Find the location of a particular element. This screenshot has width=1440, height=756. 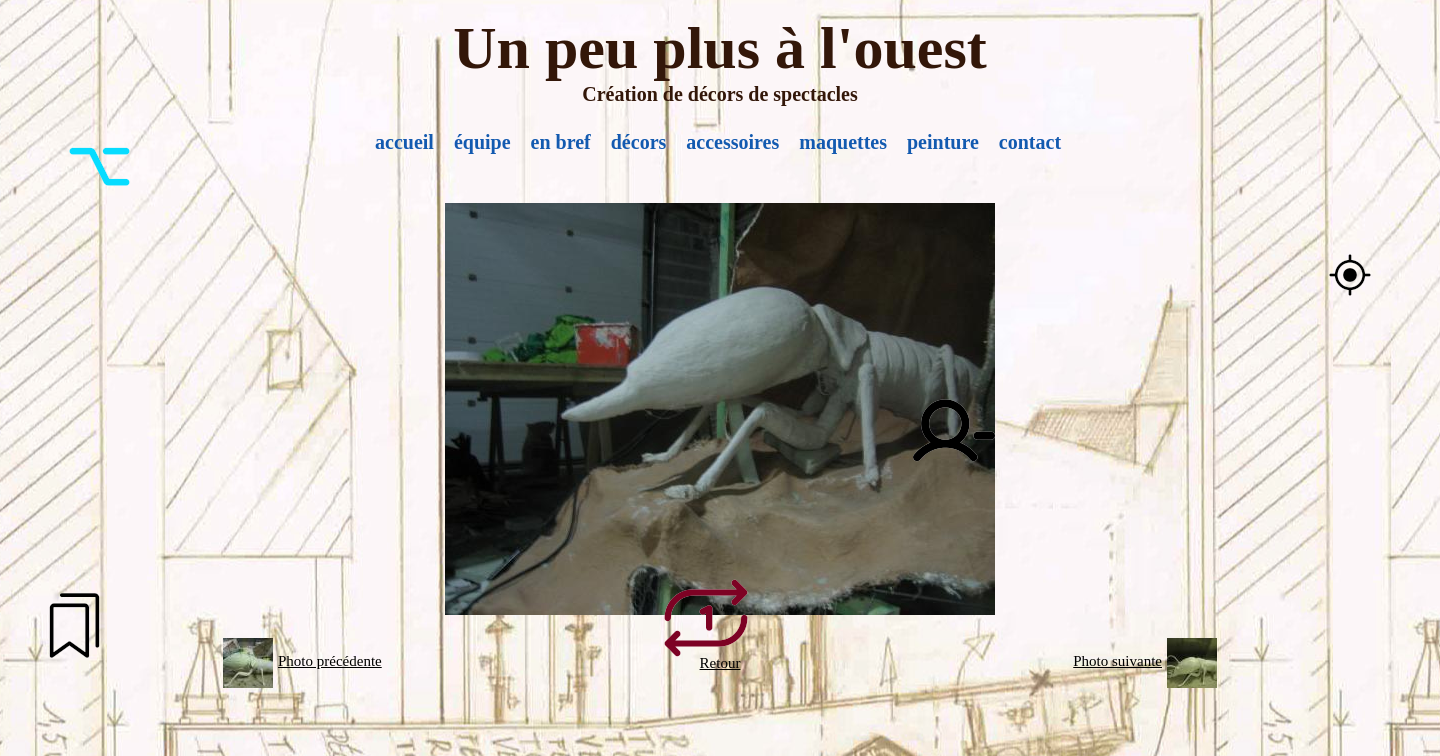

keyboard option or alt key symbol is located at coordinates (99, 164).